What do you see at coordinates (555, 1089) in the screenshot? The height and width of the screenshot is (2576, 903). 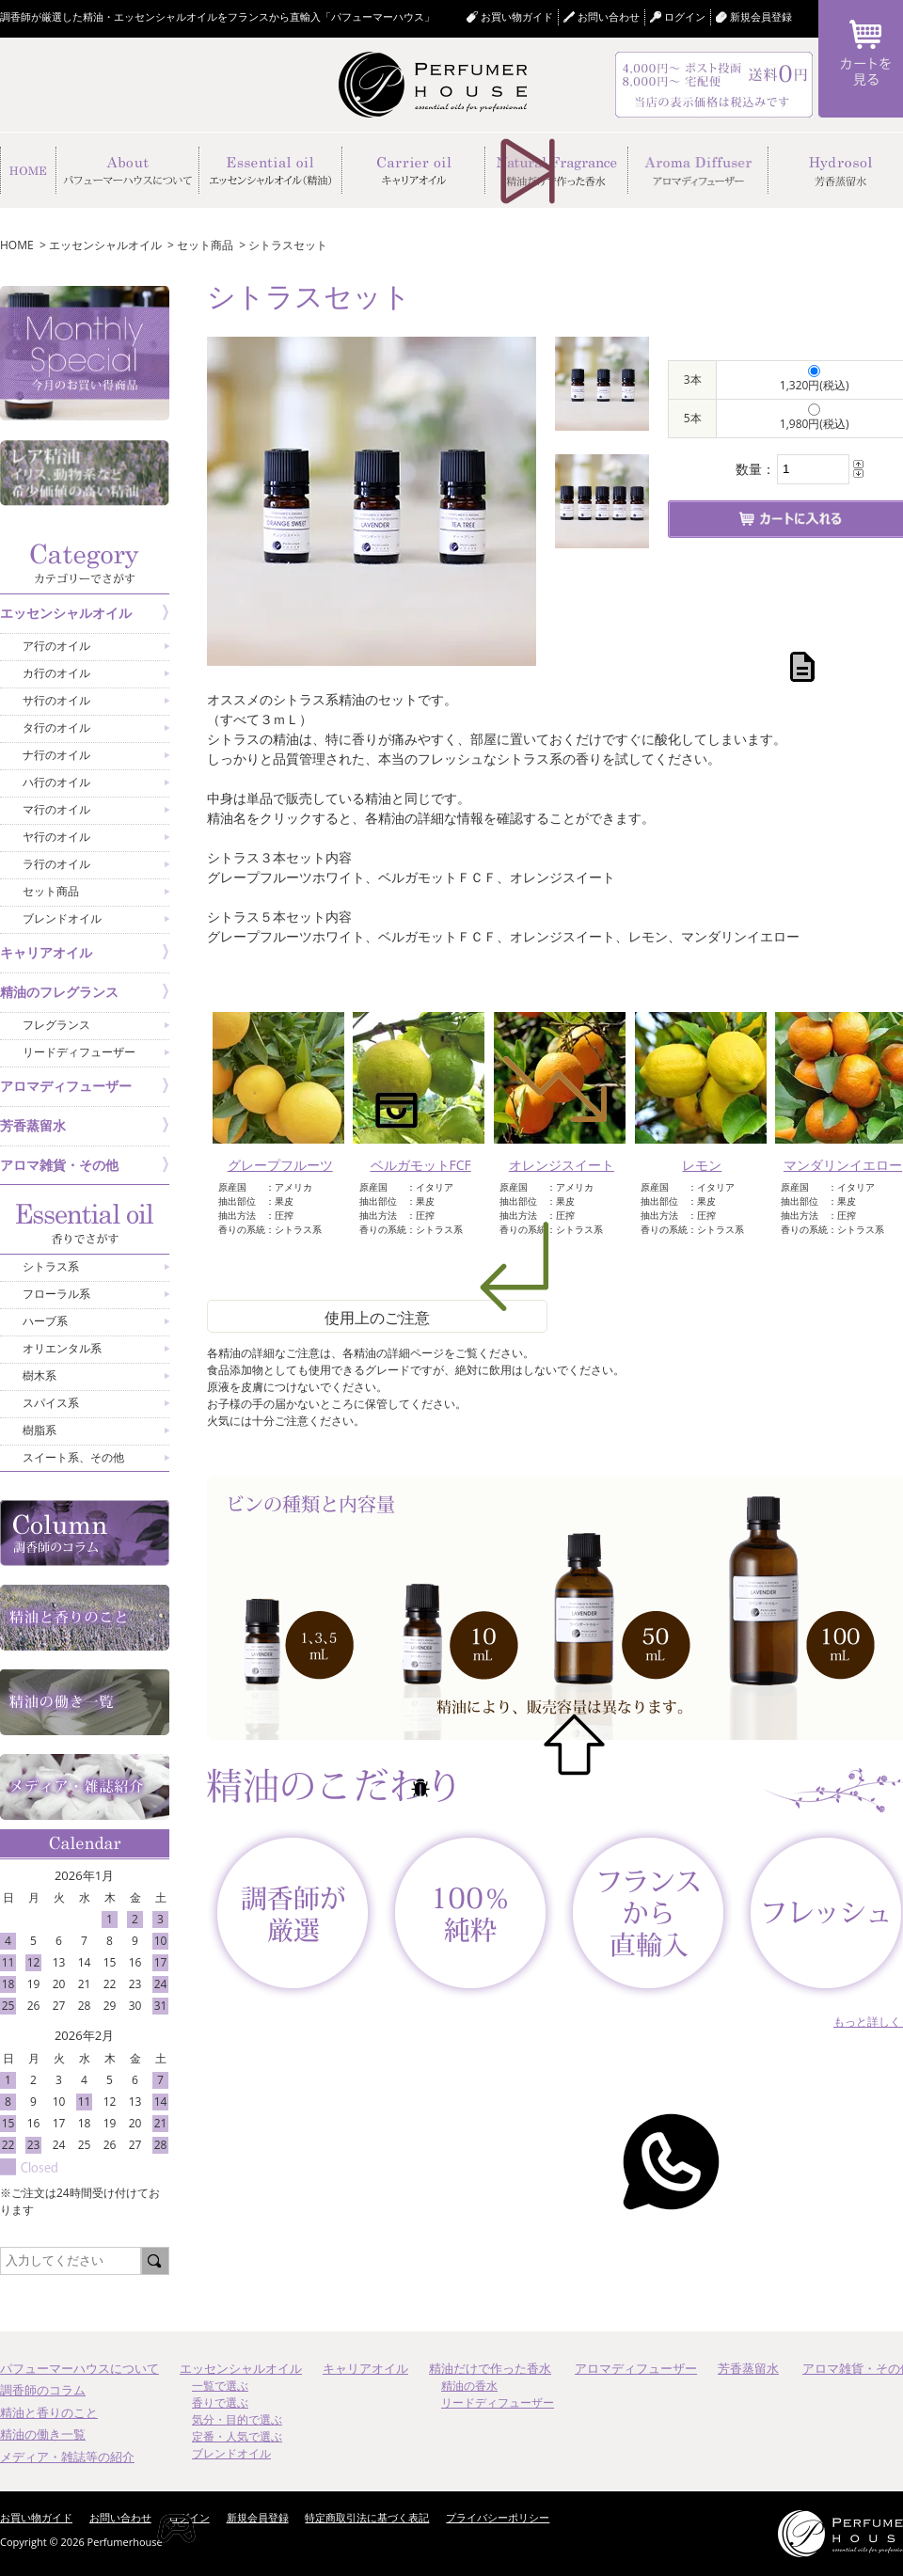 I see `indicates a downward trend or decline in metrics` at bounding box center [555, 1089].